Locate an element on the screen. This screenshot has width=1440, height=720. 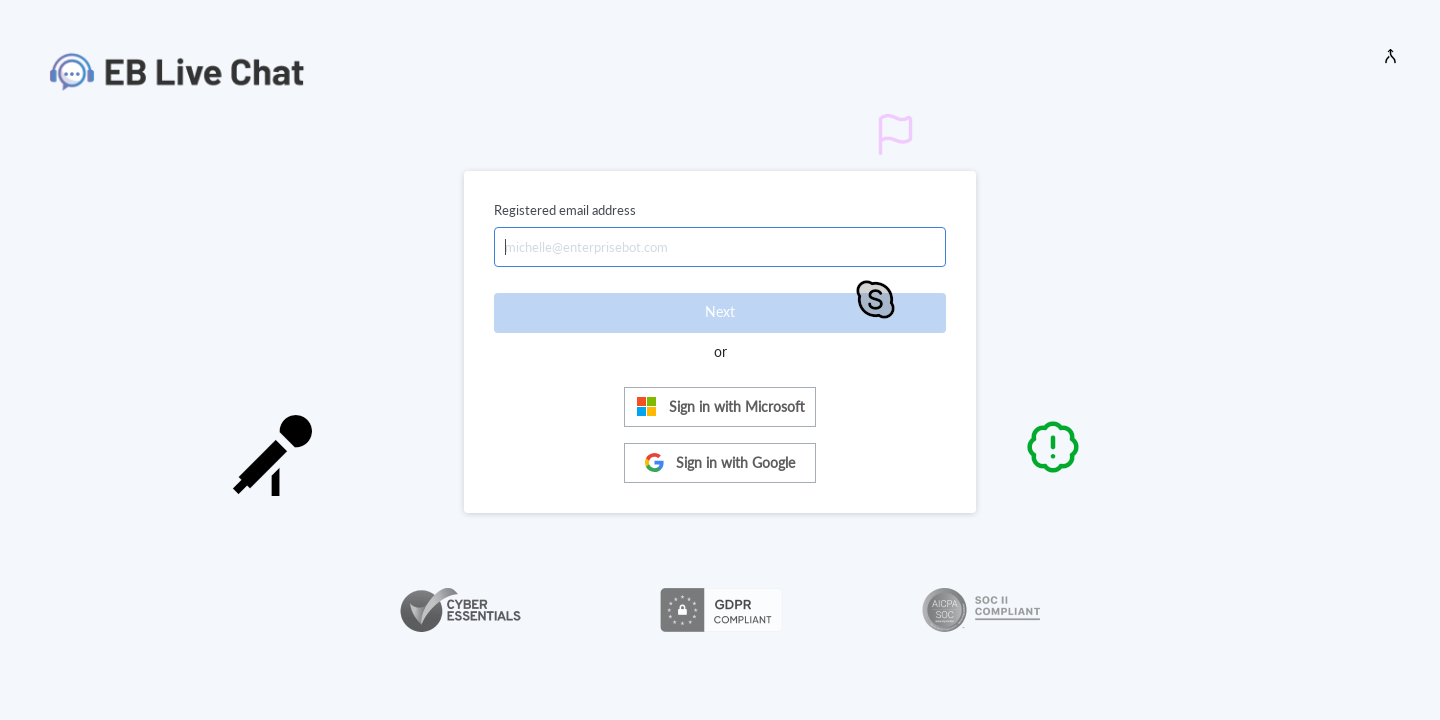
access artist or musician profile is located at coordinates (271, 455).